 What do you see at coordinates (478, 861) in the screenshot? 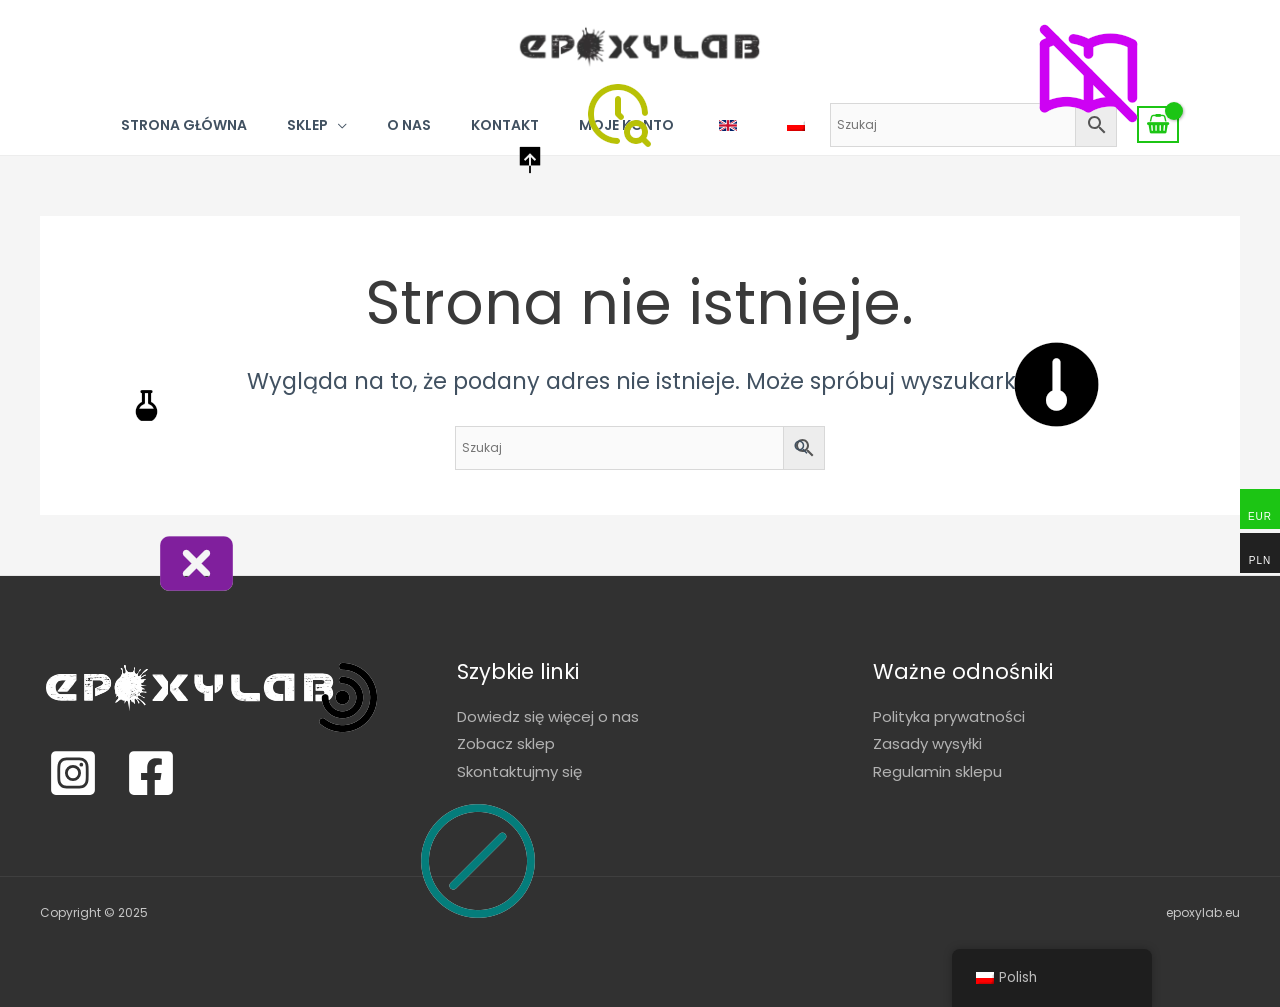
I see `skip this item or step` at bounding box center [478, 861].